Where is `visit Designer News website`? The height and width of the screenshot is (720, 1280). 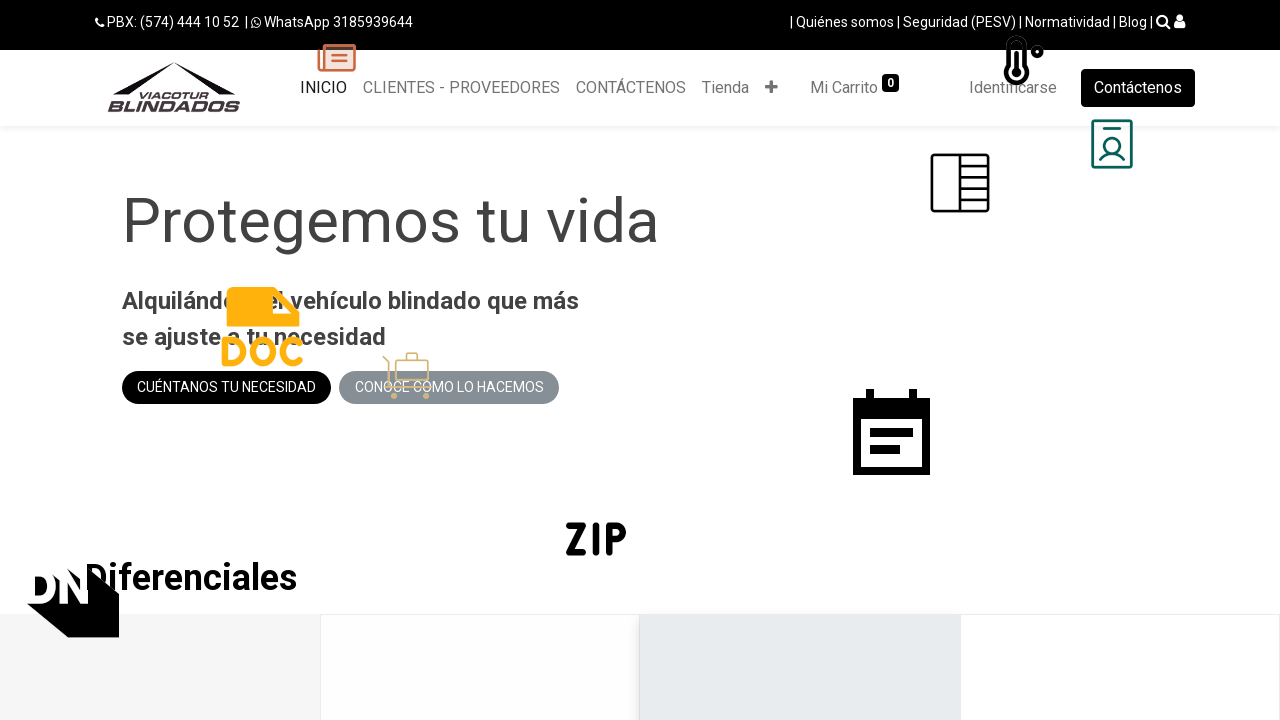 visit Designer News website is located at coordinates (73, 603).